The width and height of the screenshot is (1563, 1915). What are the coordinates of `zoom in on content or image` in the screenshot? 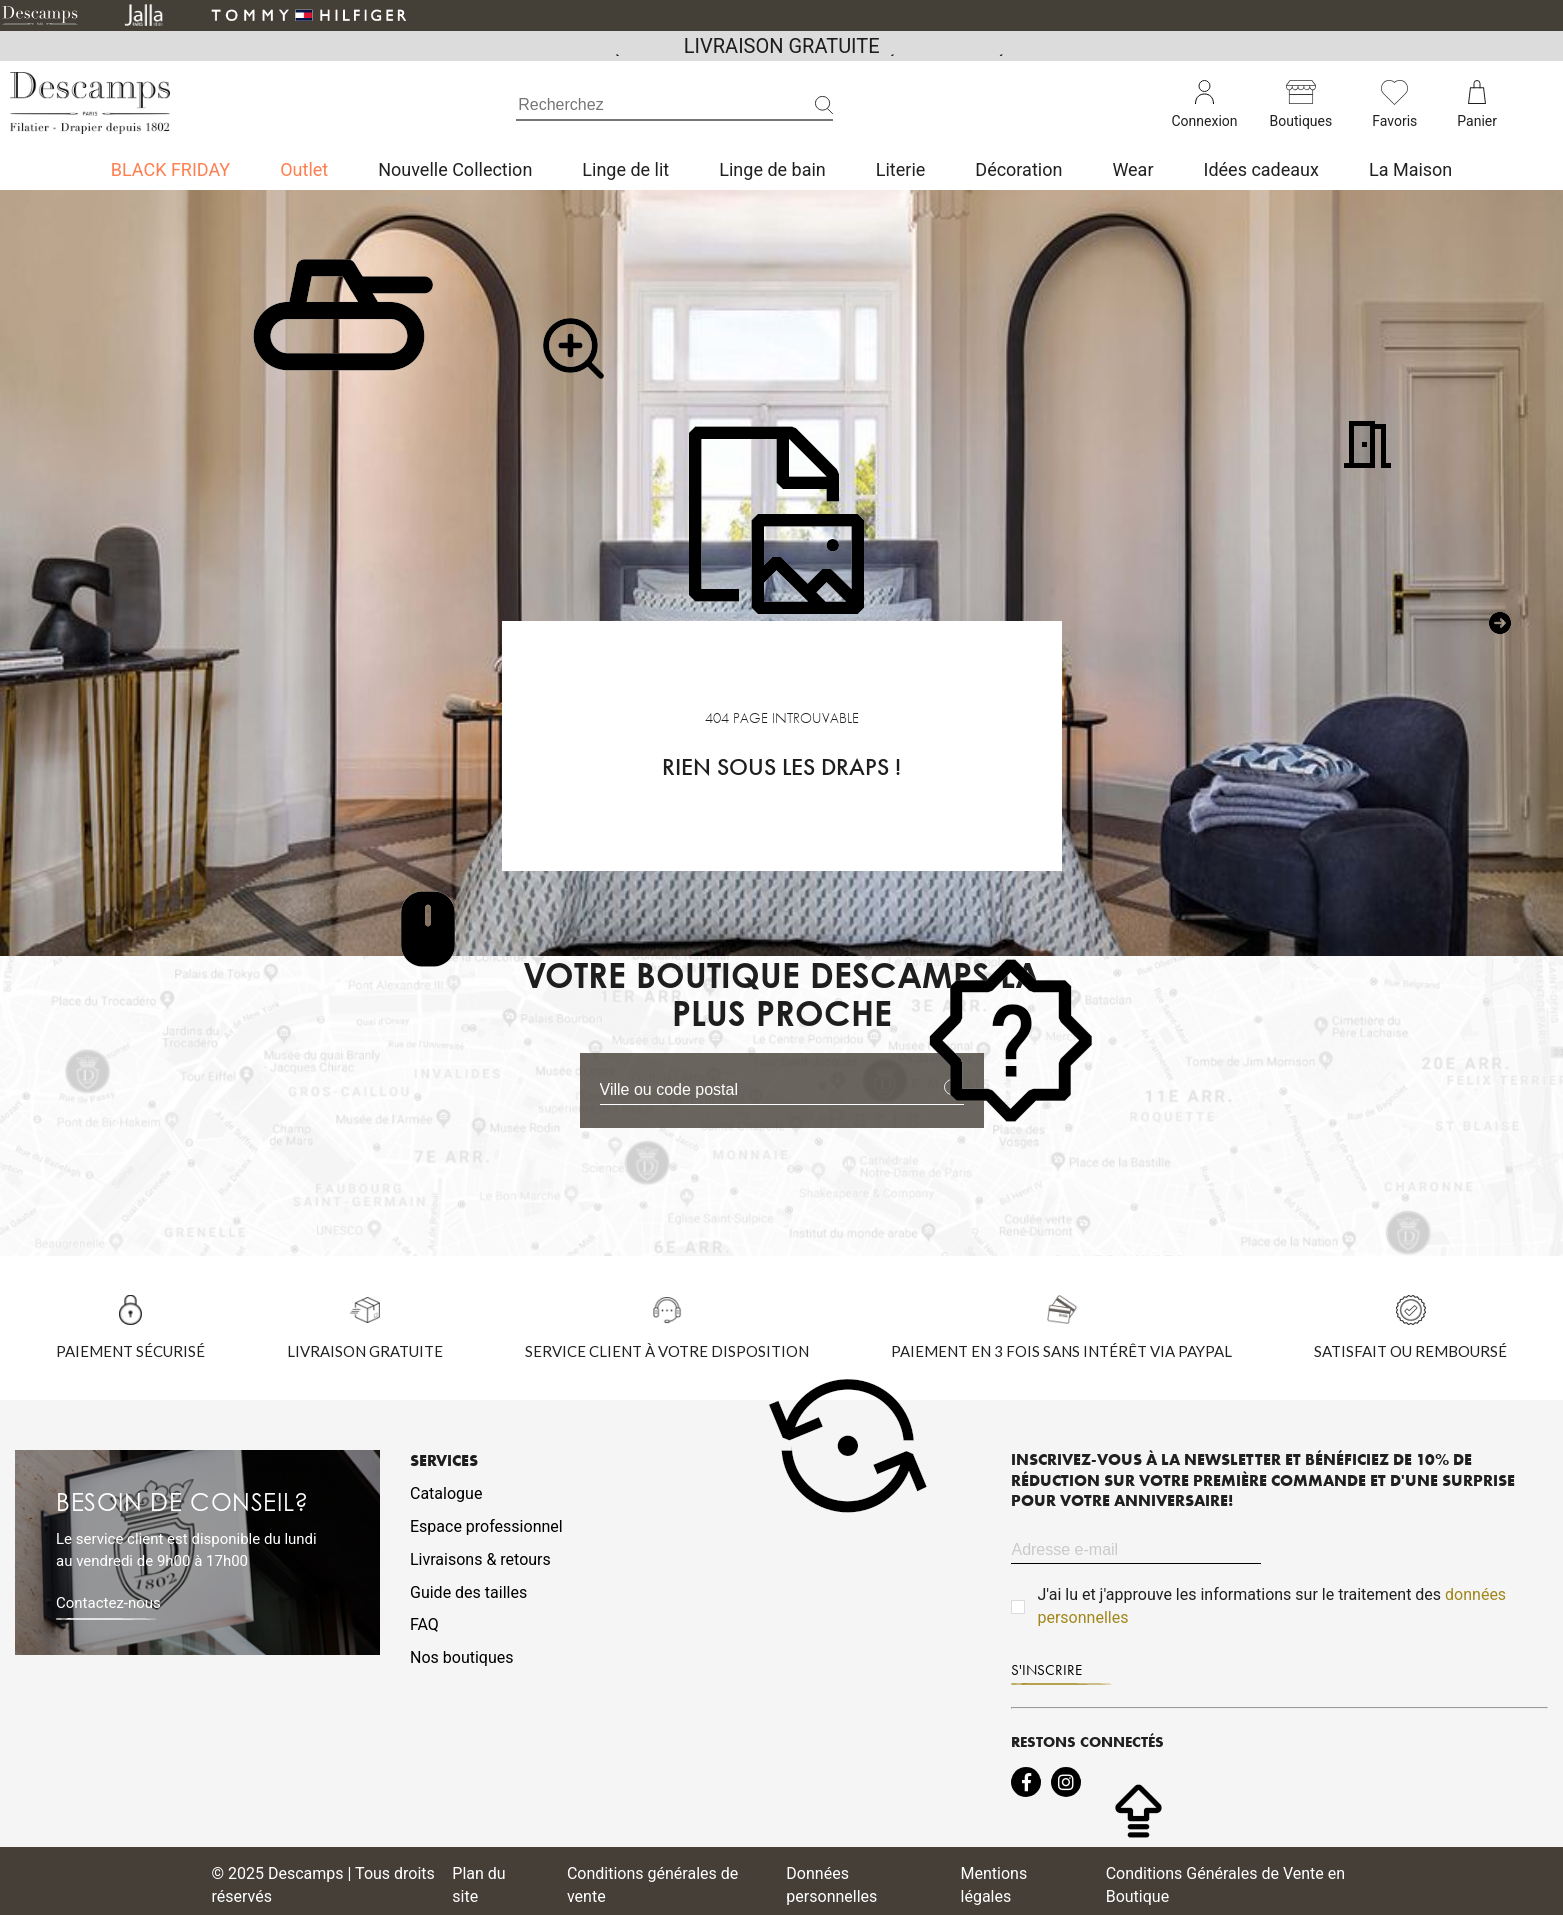 It's located at (573, 348).